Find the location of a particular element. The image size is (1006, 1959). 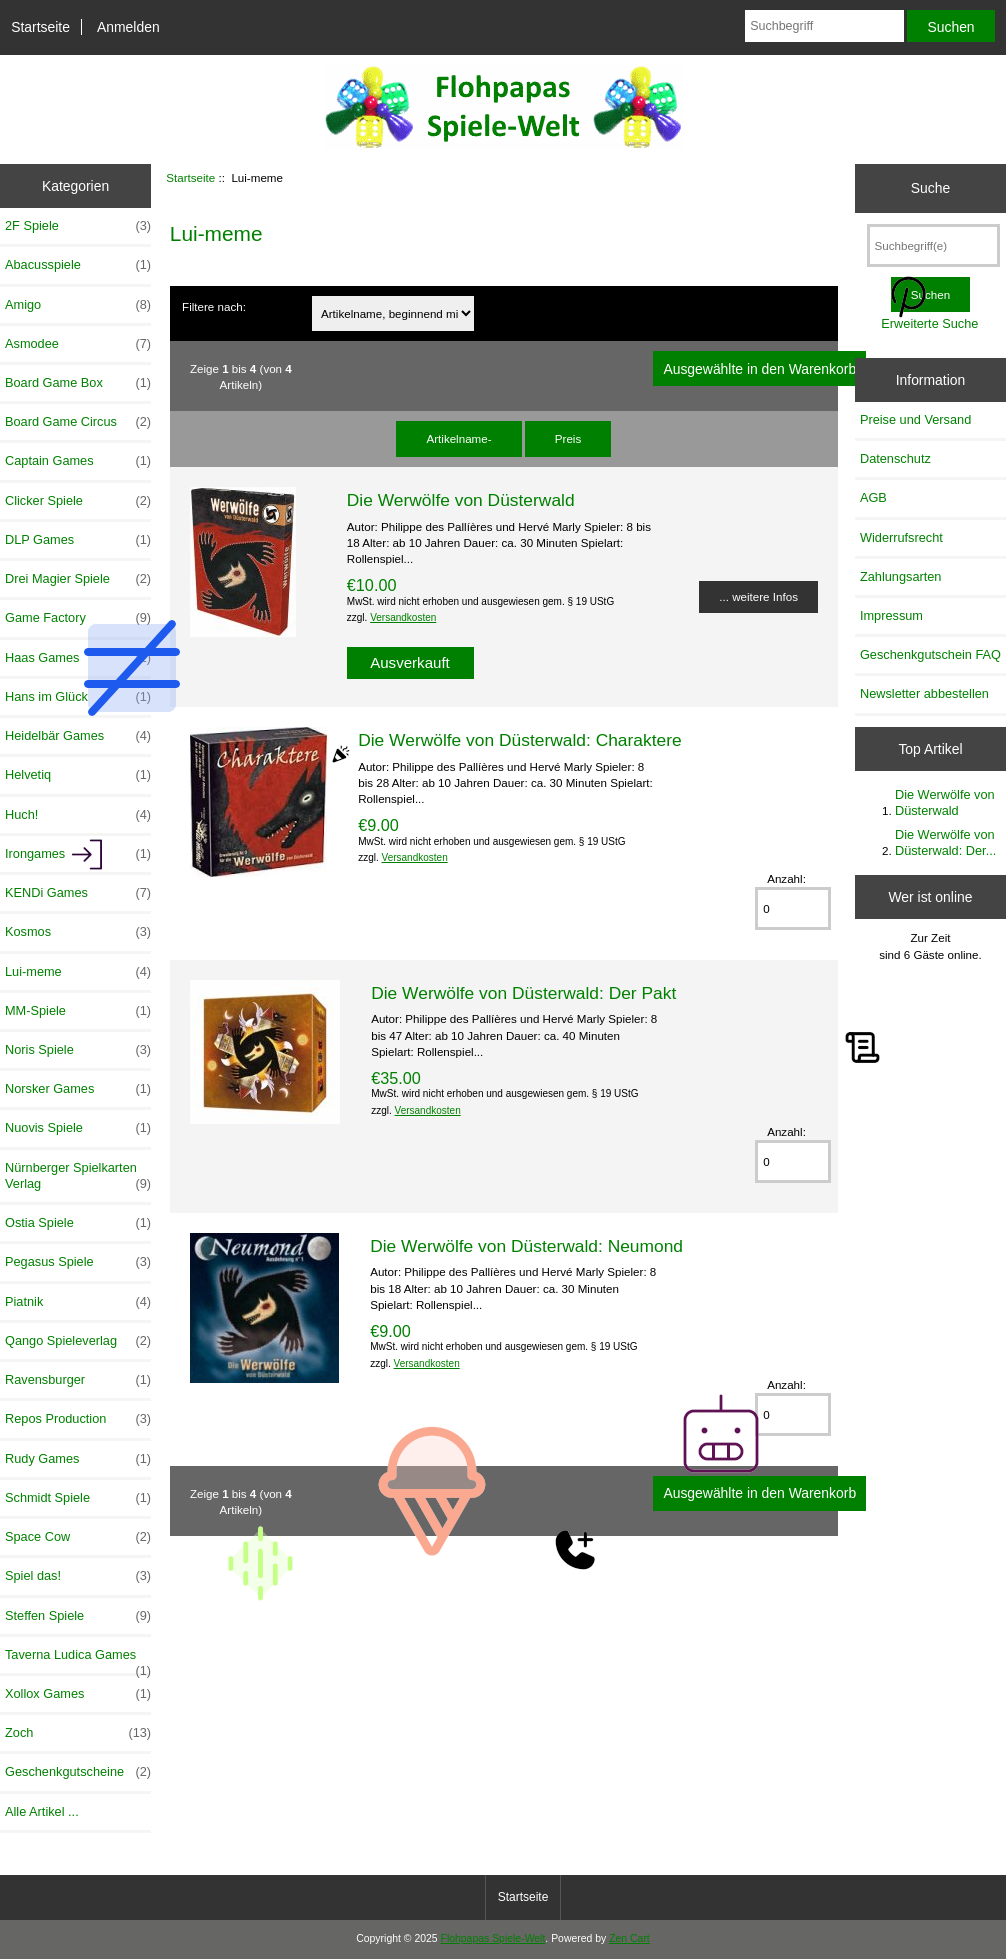

add a new contact is located at coordinates (576, 1549).